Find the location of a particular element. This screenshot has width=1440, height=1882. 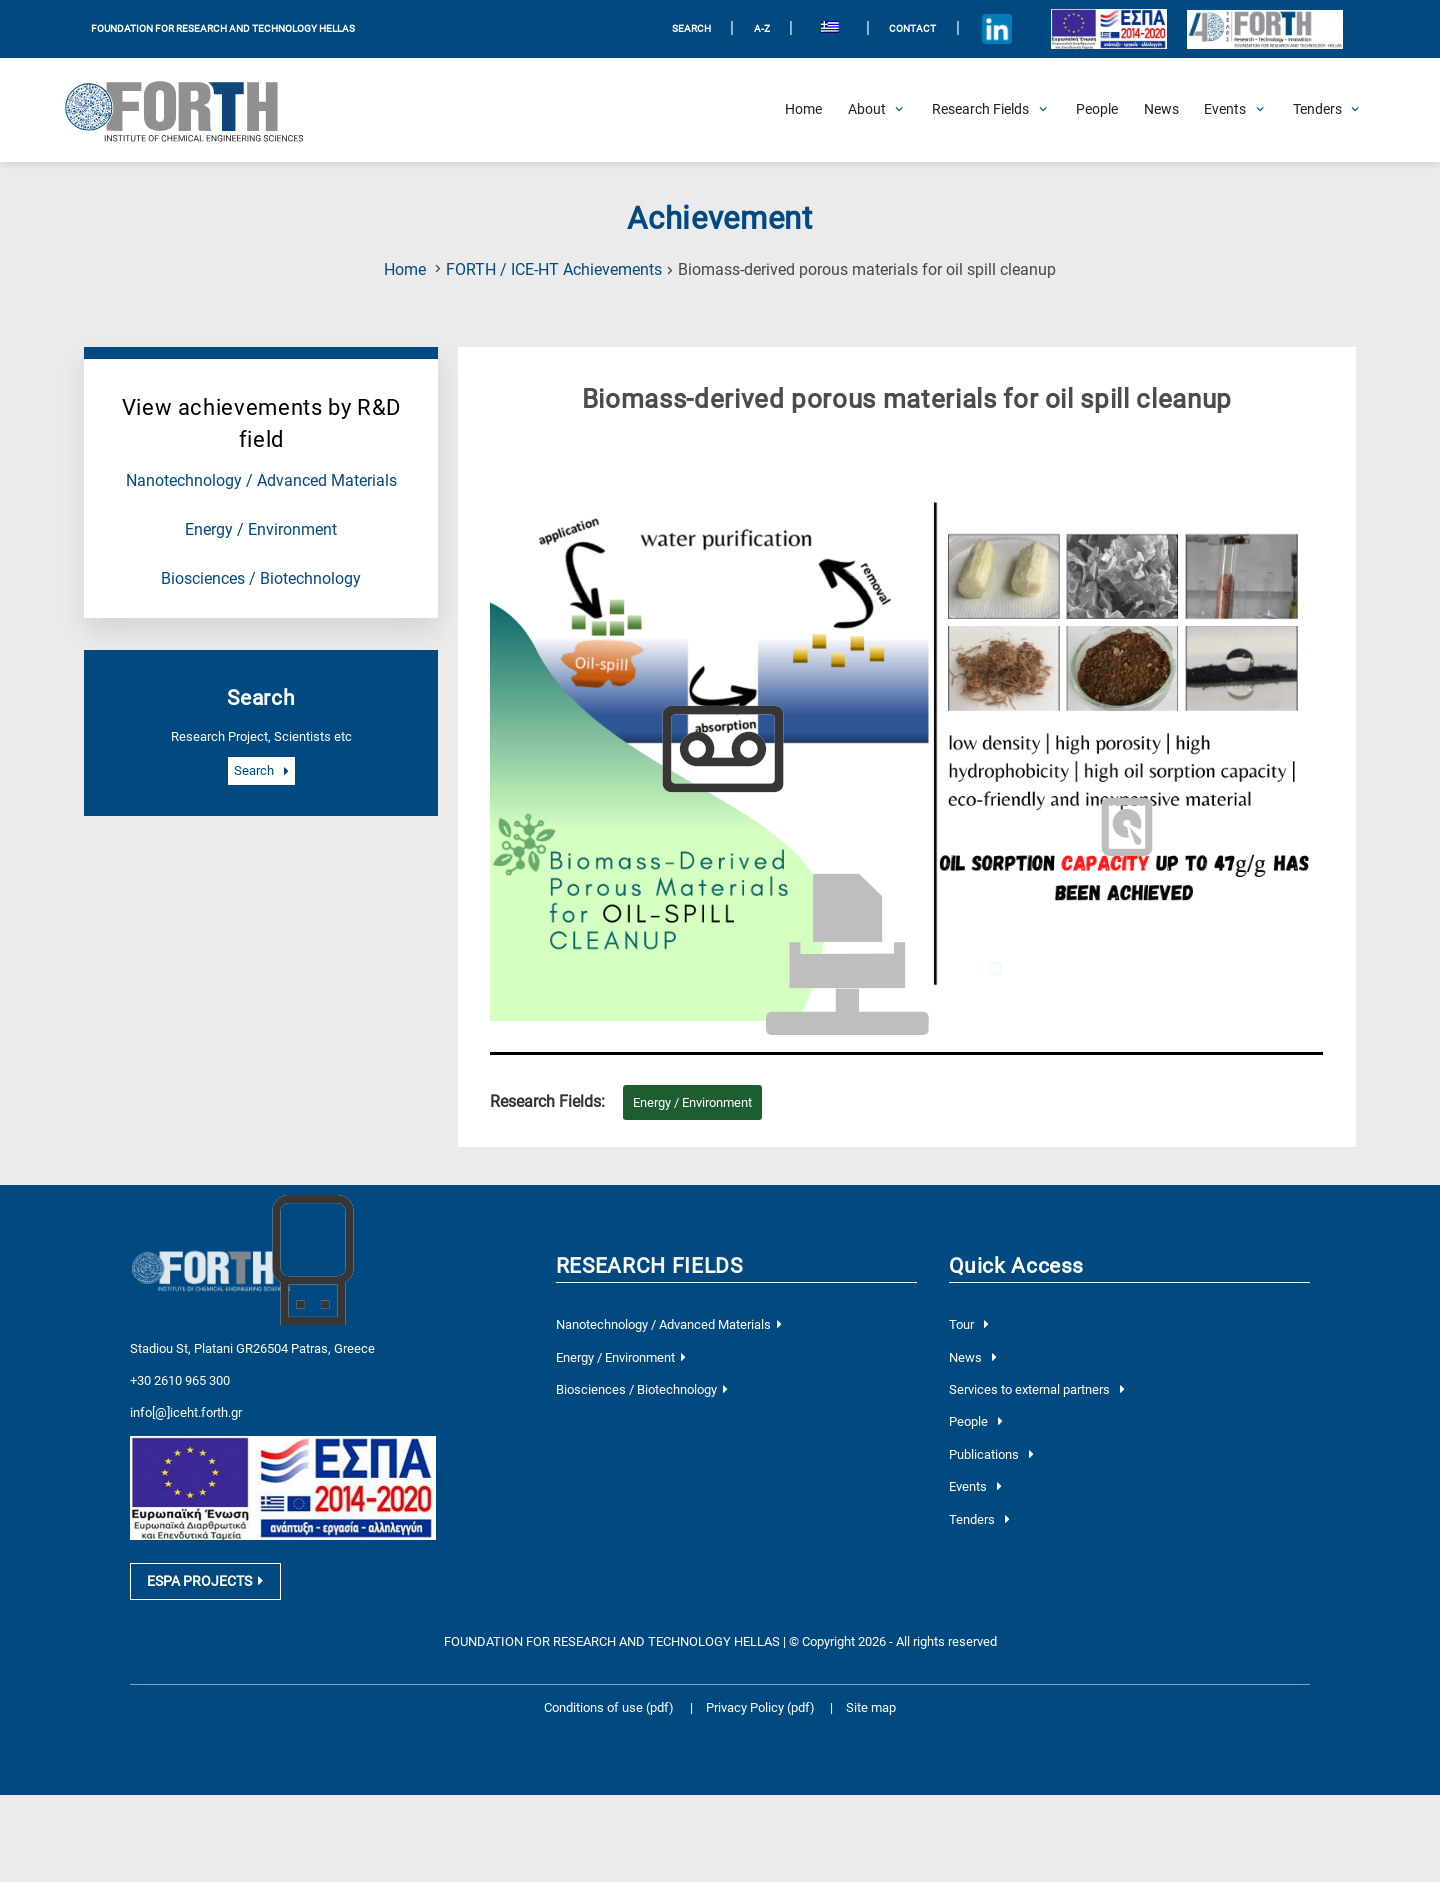

eject or safely remove USB drive is located at coordinates (313, 1260).